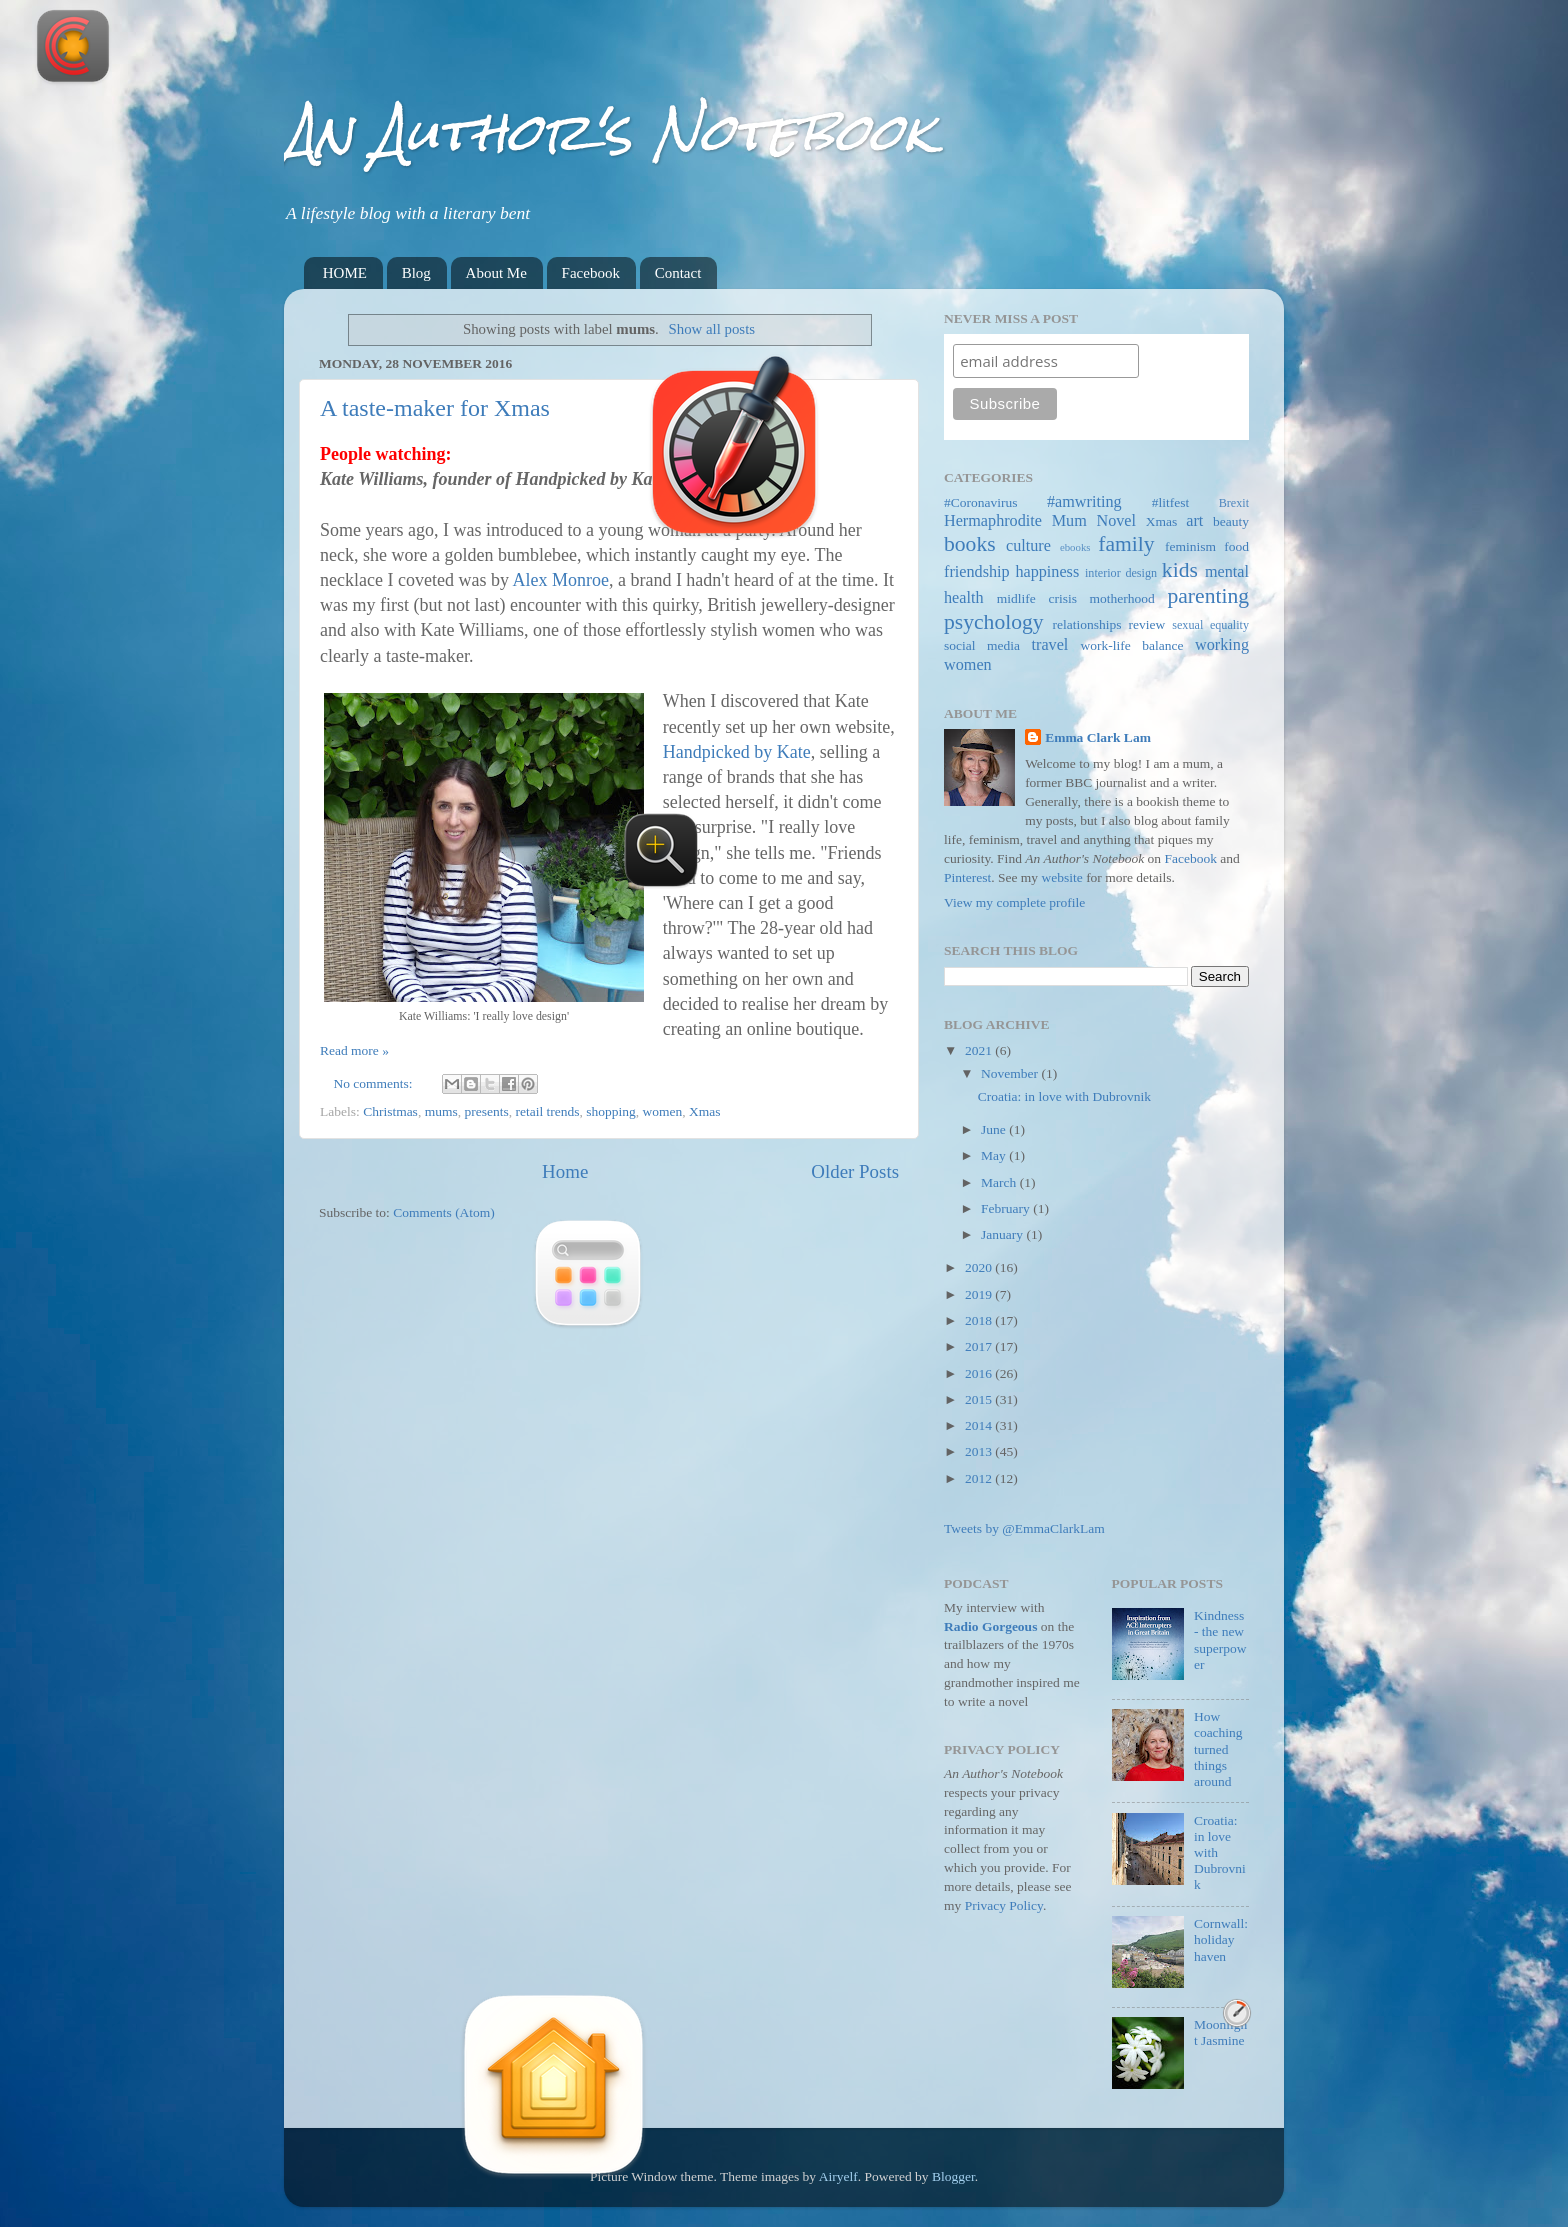 The width and height of the screenshot is (1568, 2227). Describe the element at coordinates (588, 1273) in the screenshot. I see `open the app launcher or app library` at that location.